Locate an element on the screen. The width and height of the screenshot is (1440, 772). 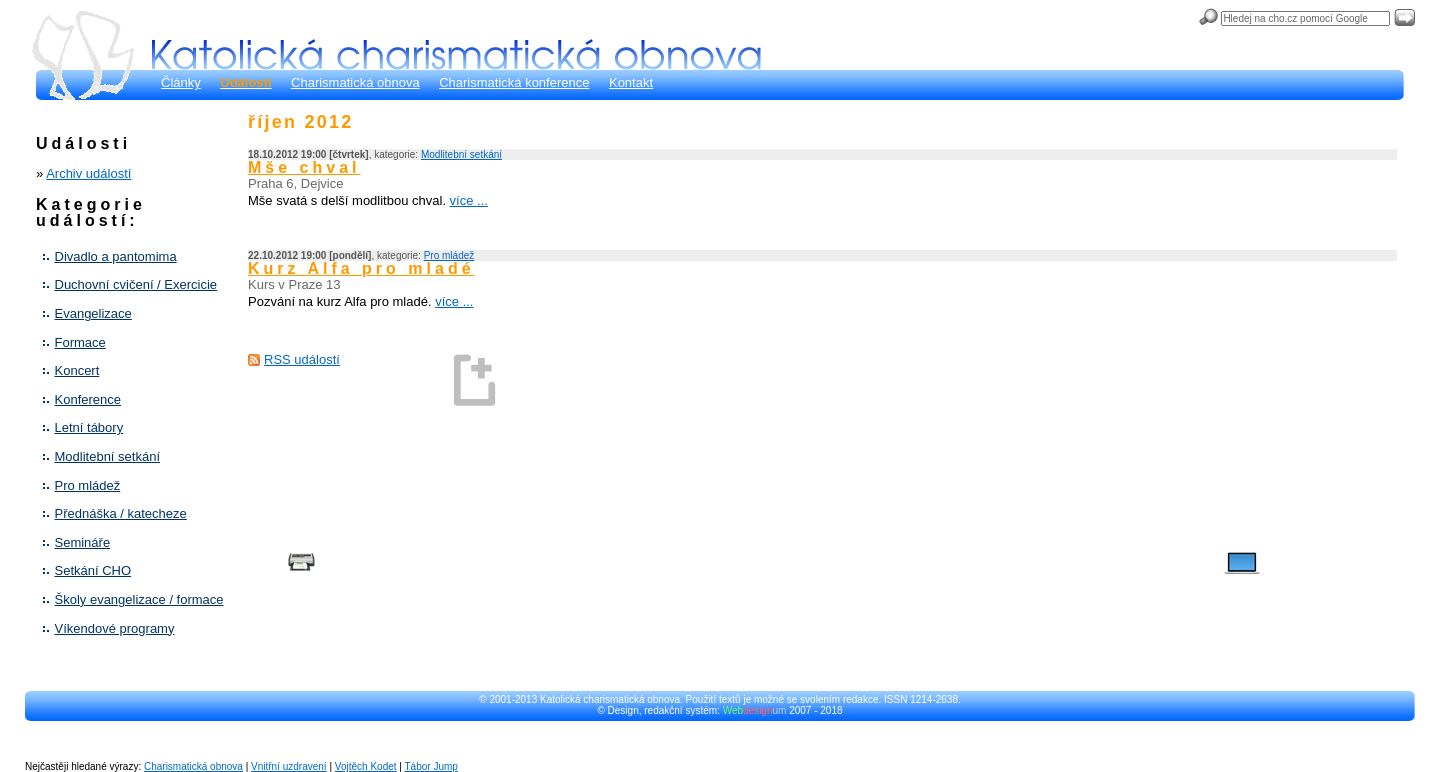
print the current document is located at coordinates (301, 561).